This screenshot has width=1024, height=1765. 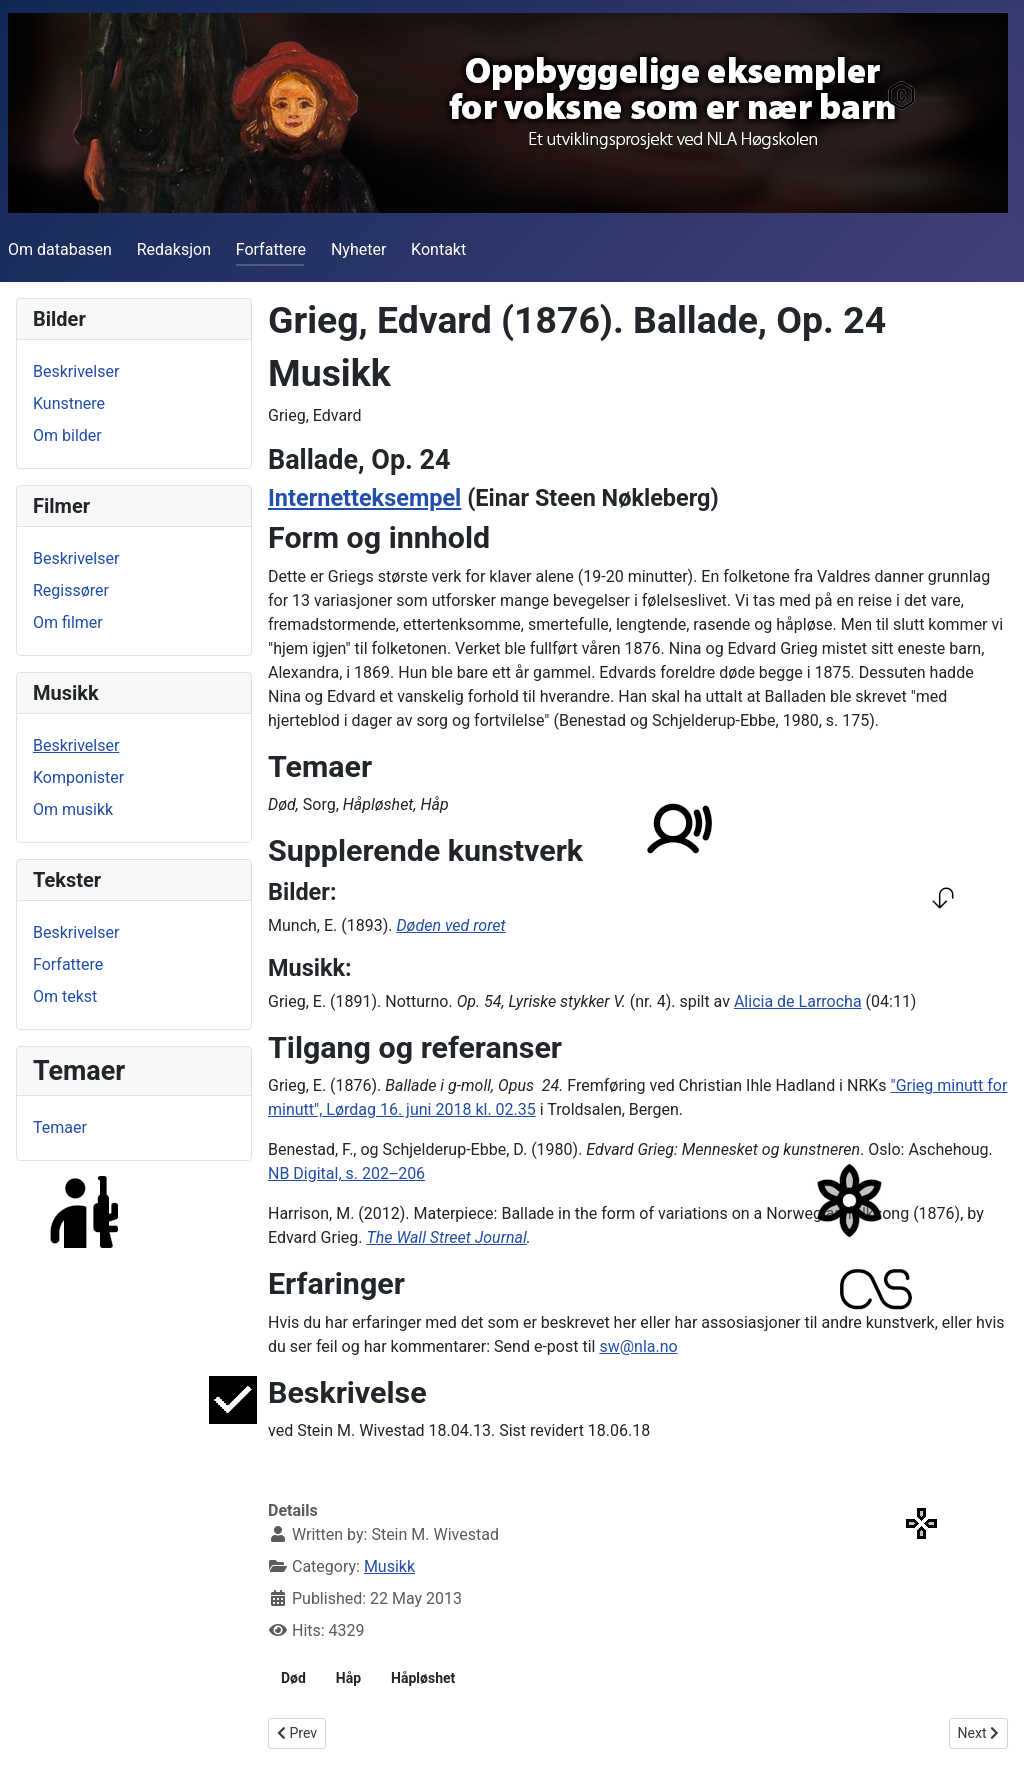 What do you see at coordinates (849, 1200) in the screenshot?
I see `apply a vintage or retro photo filter` at bounding box center [849, 1200].